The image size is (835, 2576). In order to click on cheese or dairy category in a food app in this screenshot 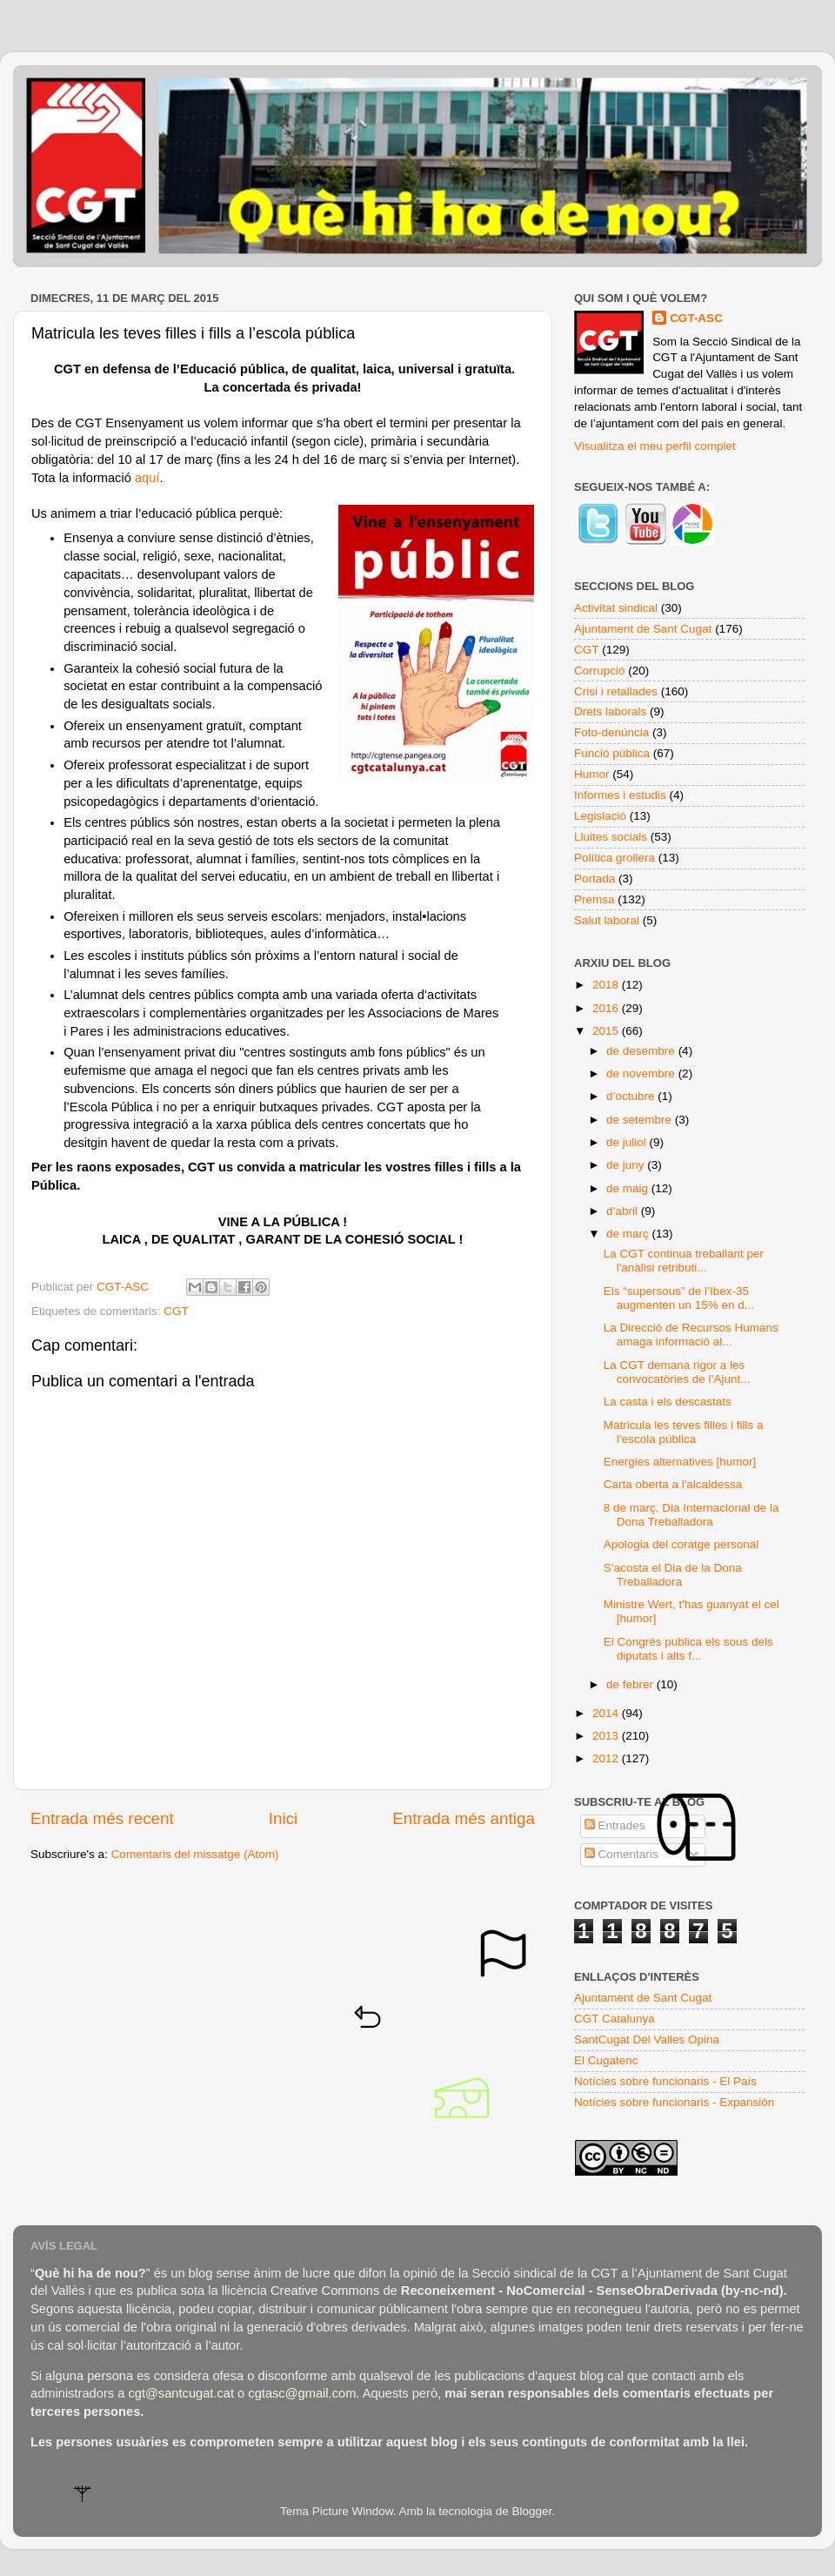, I will do `click(462, 2101)`.